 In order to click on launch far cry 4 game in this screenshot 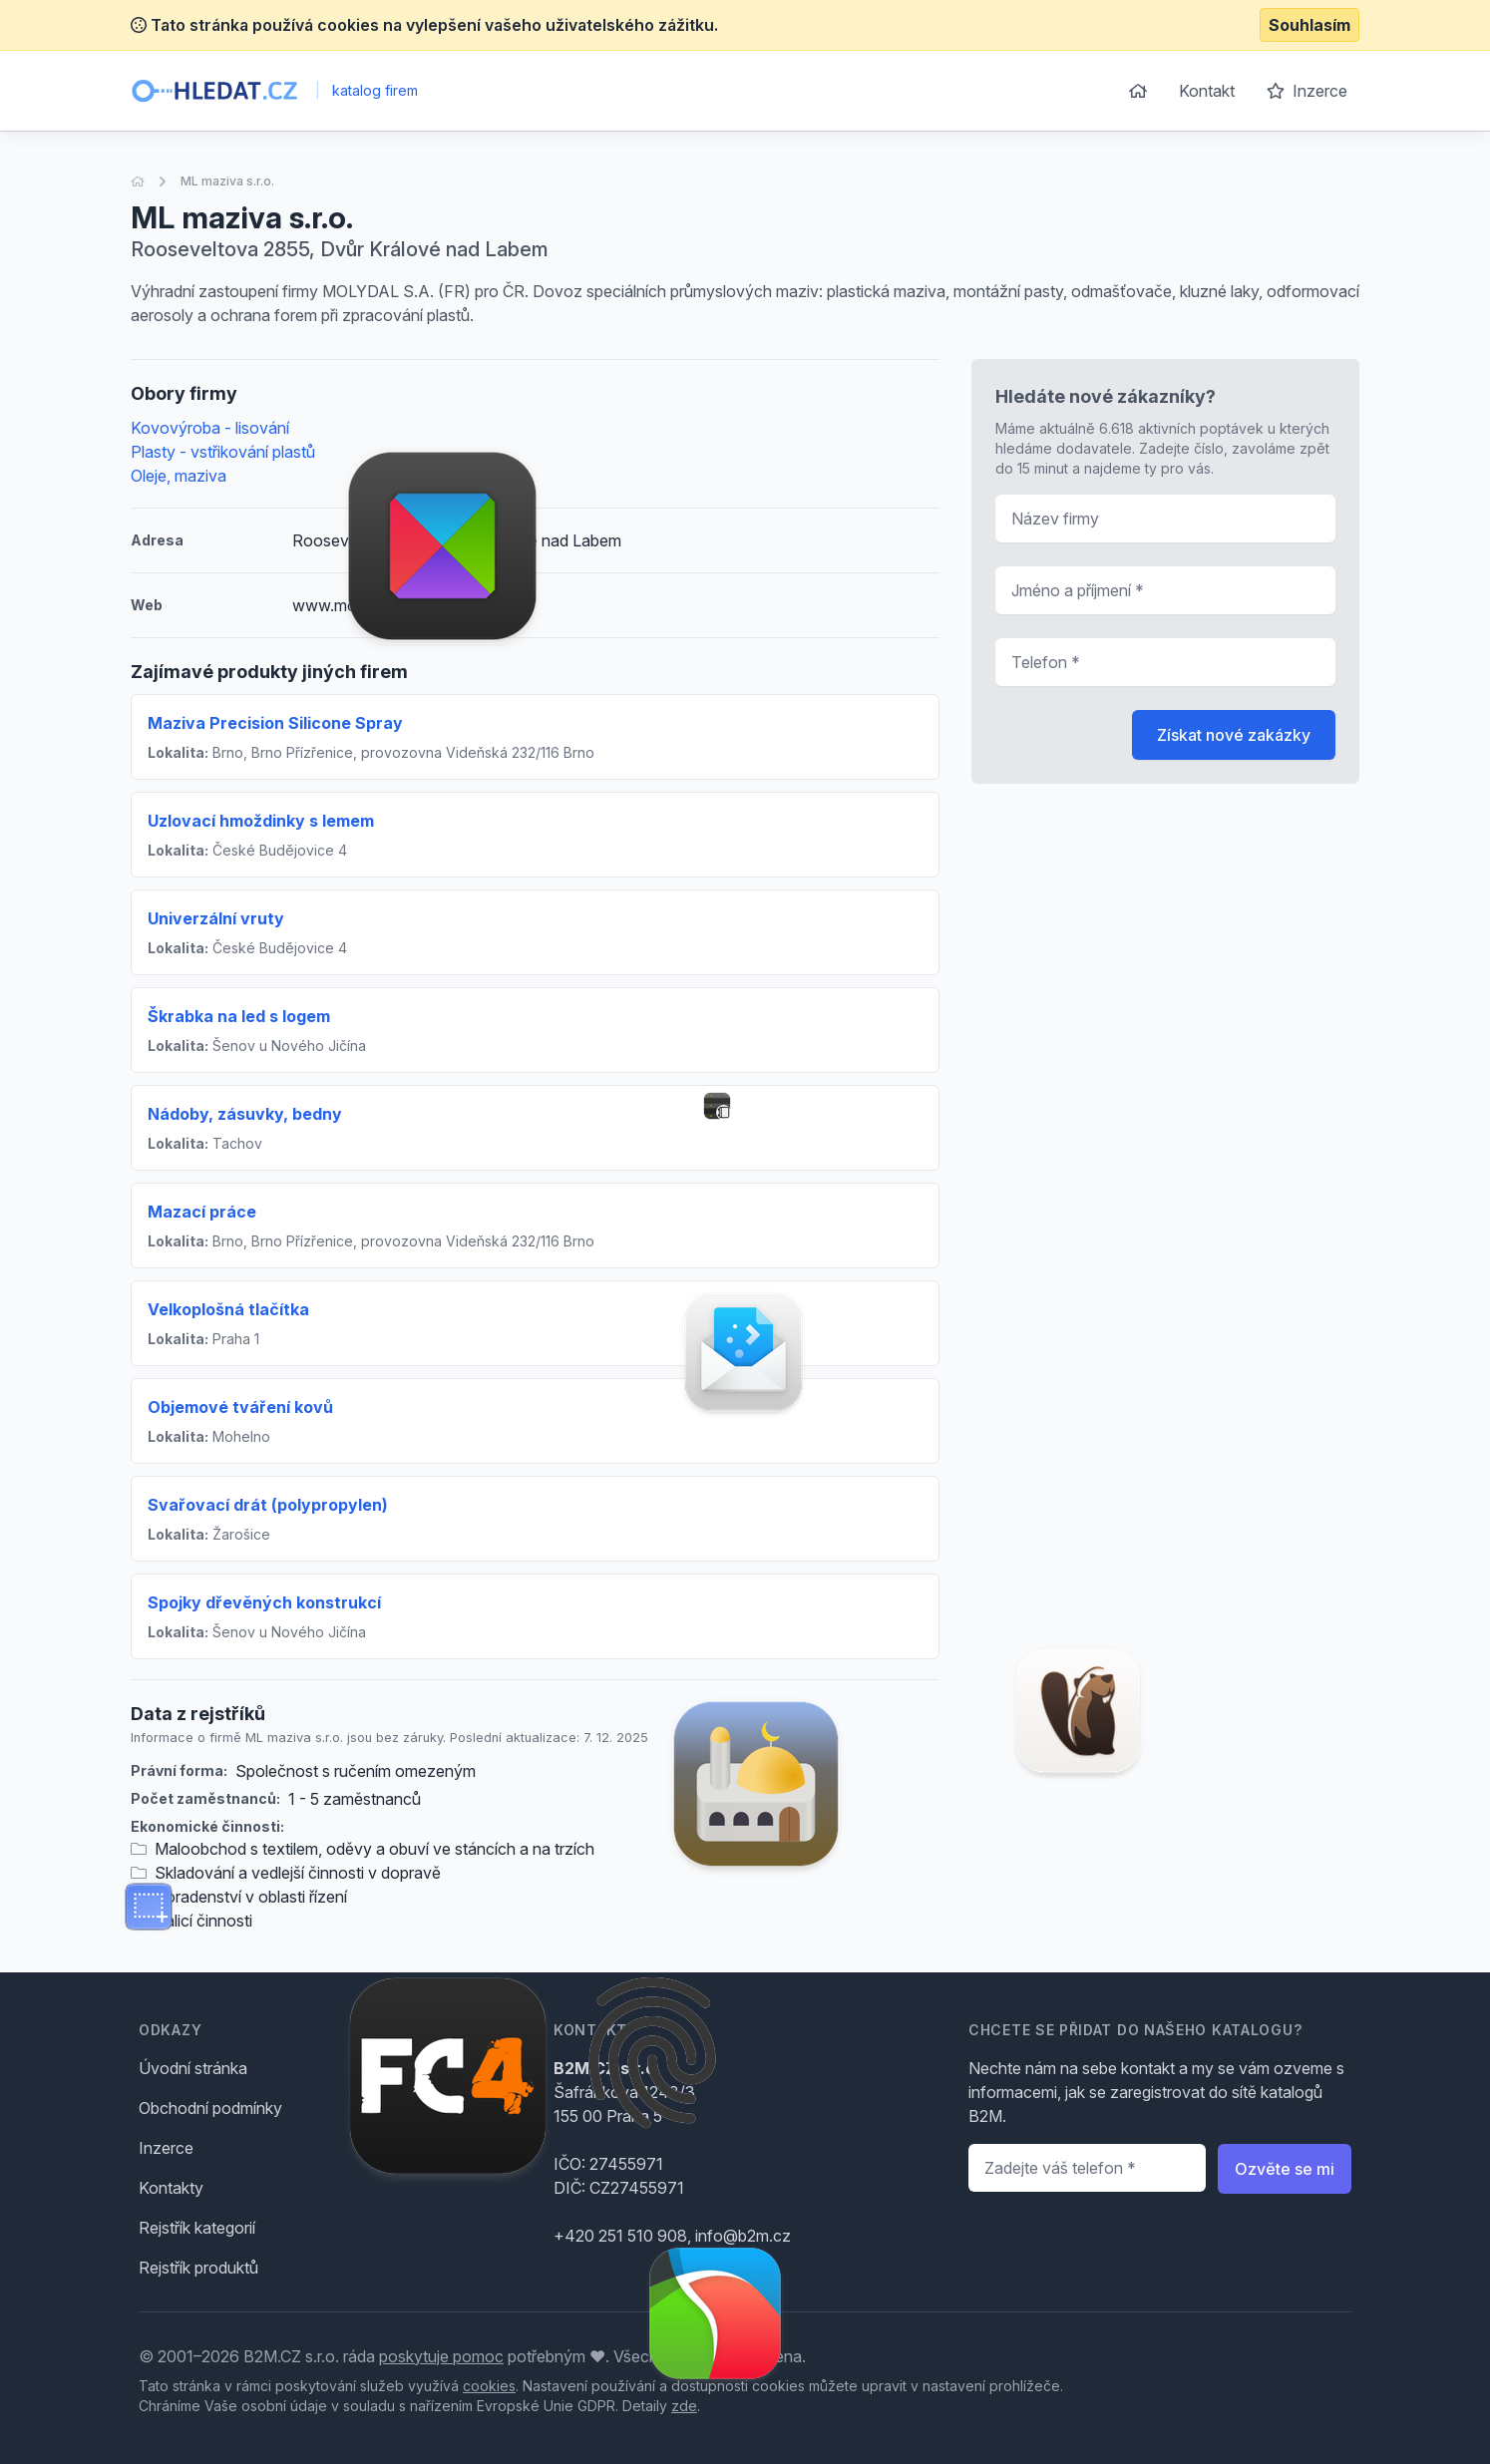, I will do `click(448, 2076)`.